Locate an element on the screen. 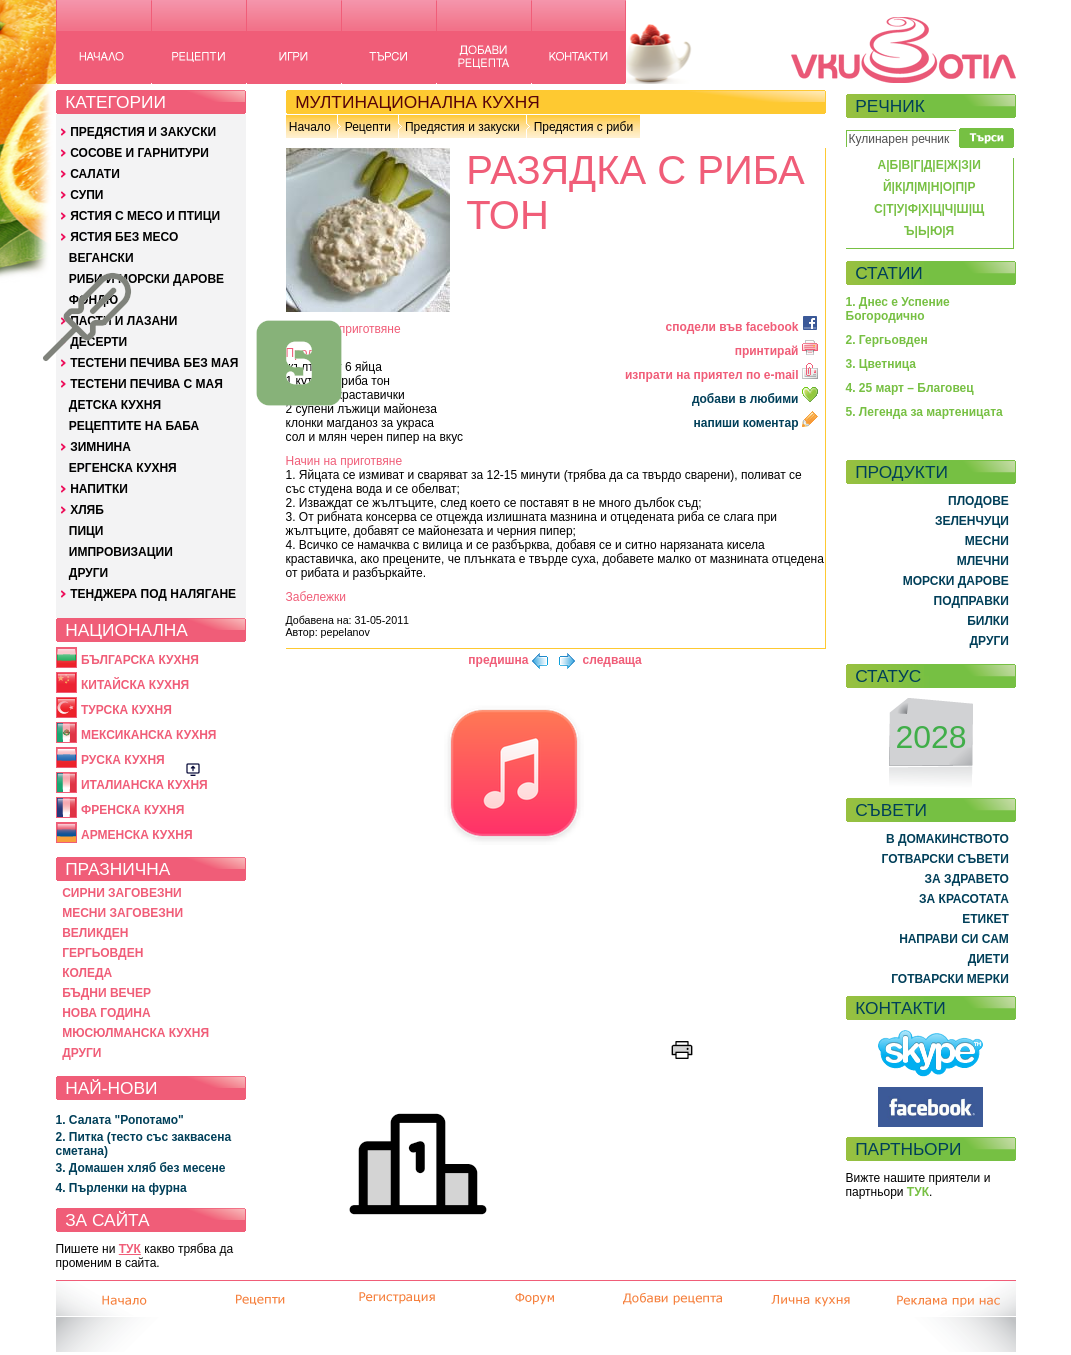 This screenshot has height=1355, width=1071. upload file to display or screen is located at coordinates (193, 769).